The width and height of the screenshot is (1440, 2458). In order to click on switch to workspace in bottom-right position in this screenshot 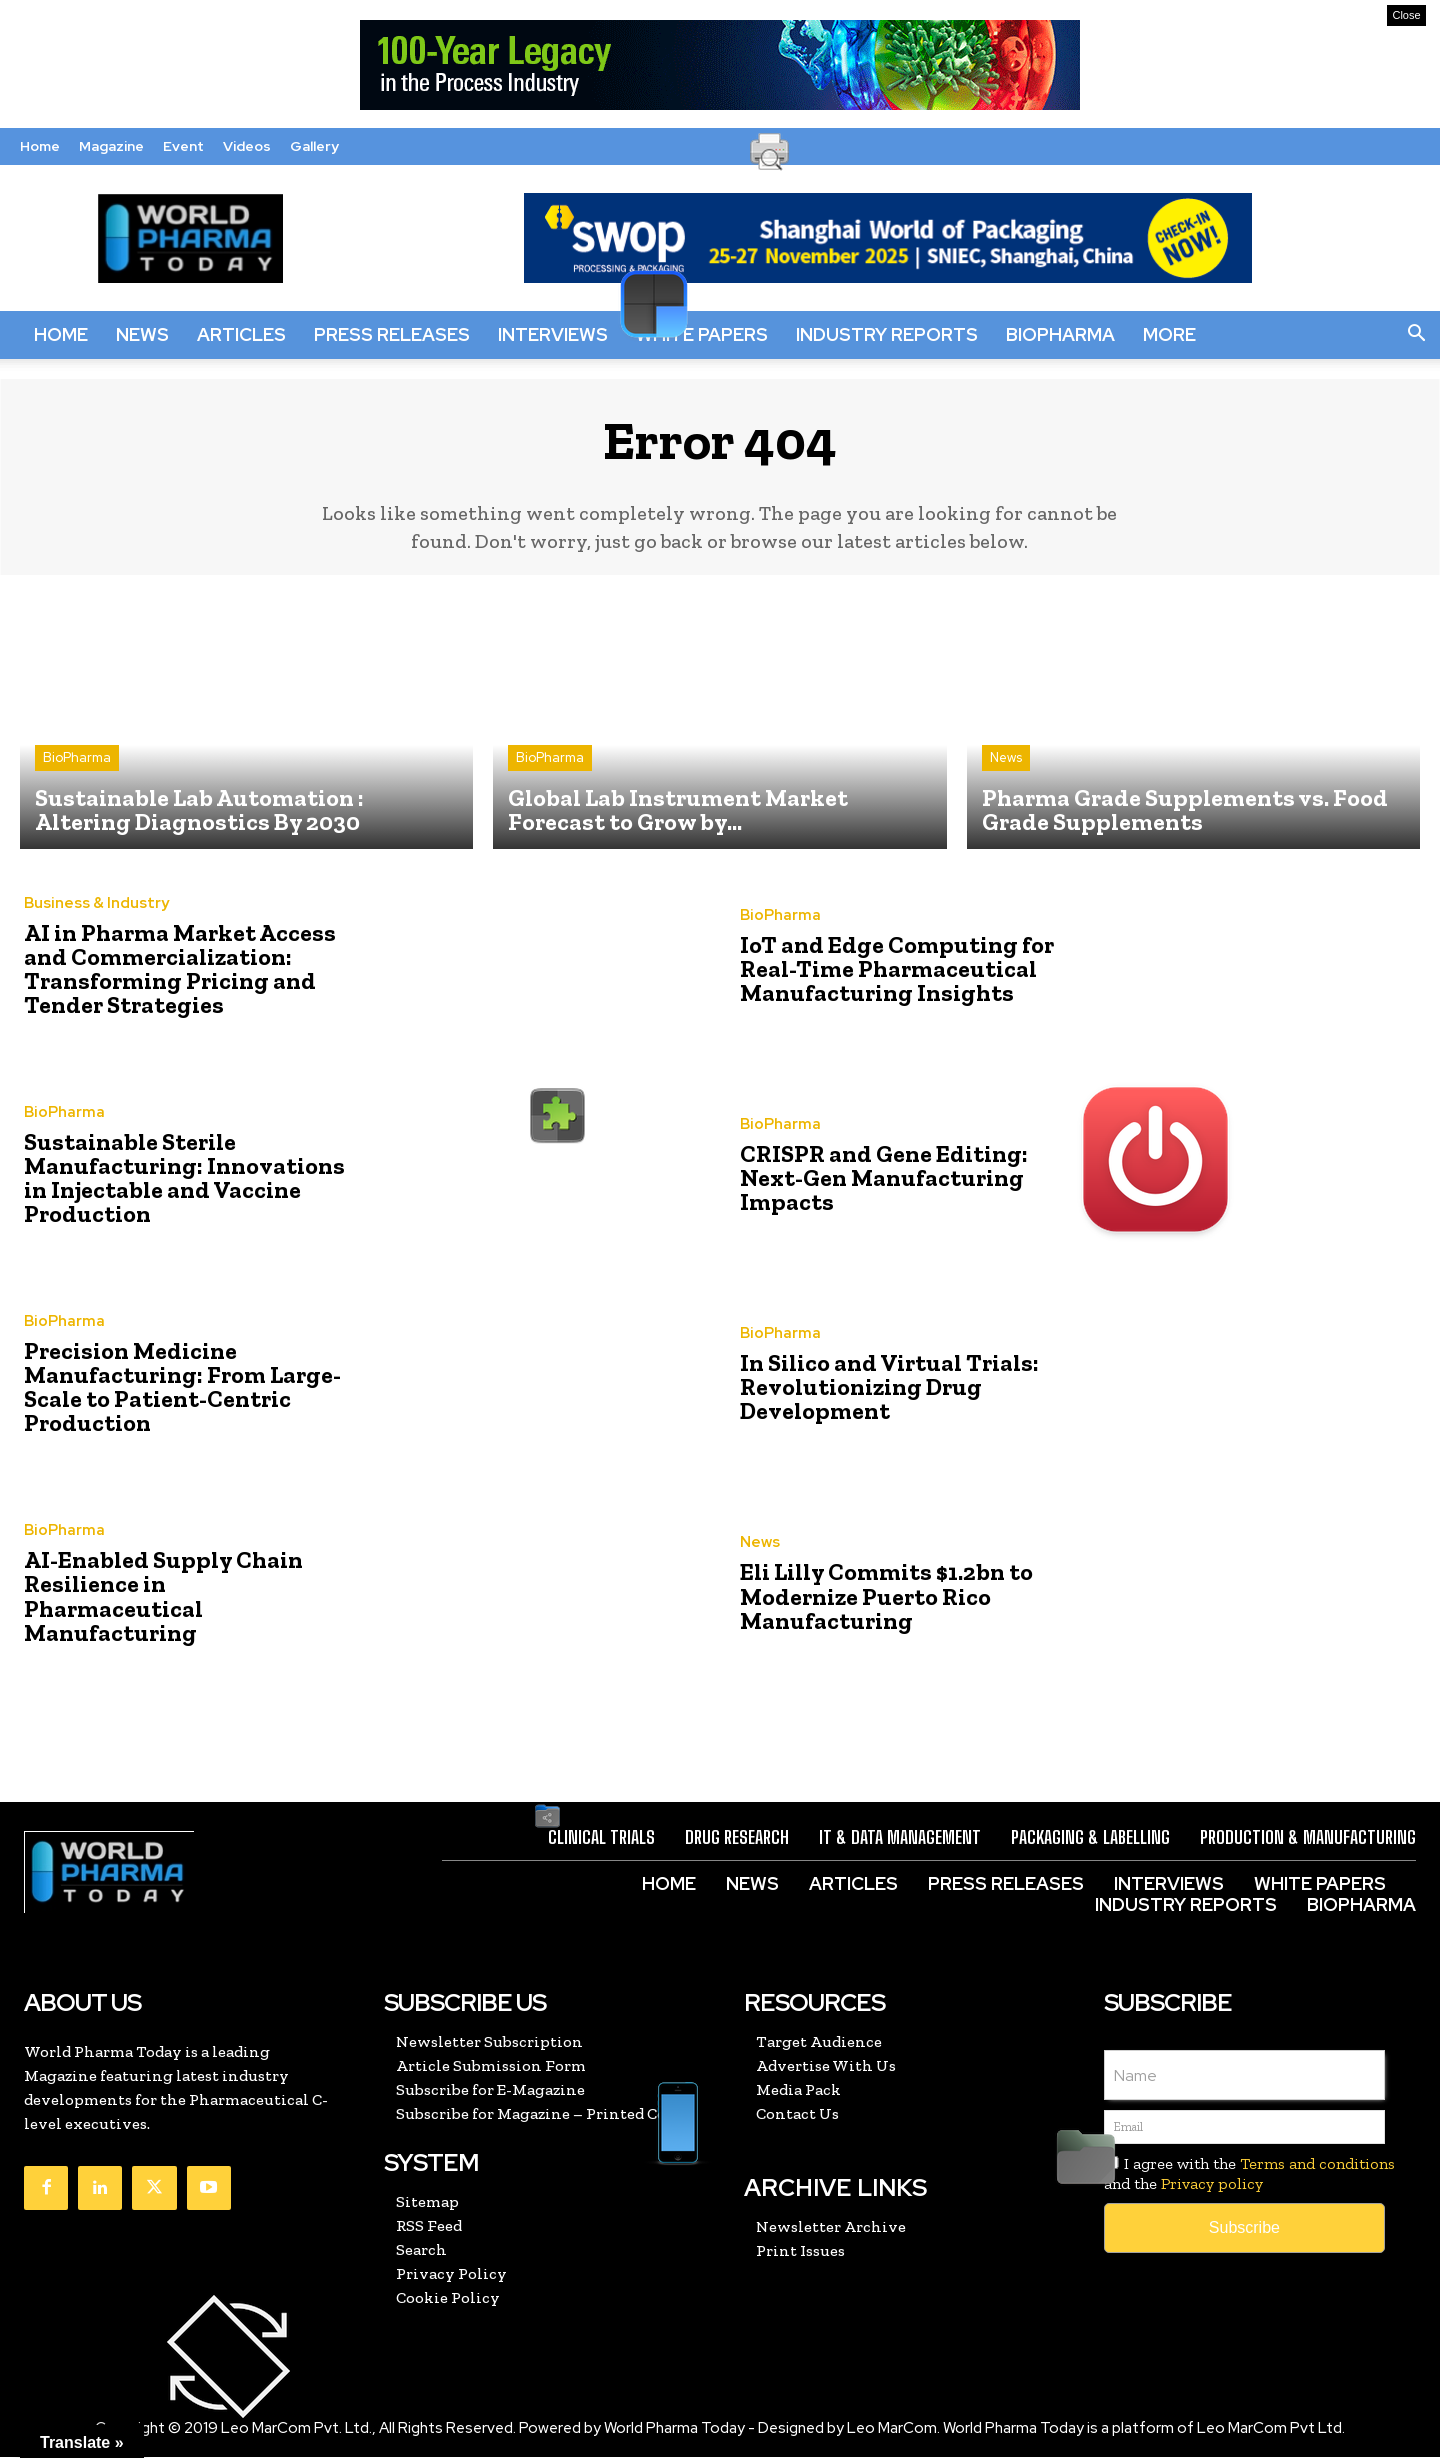, I will do `click(654, 304)`.